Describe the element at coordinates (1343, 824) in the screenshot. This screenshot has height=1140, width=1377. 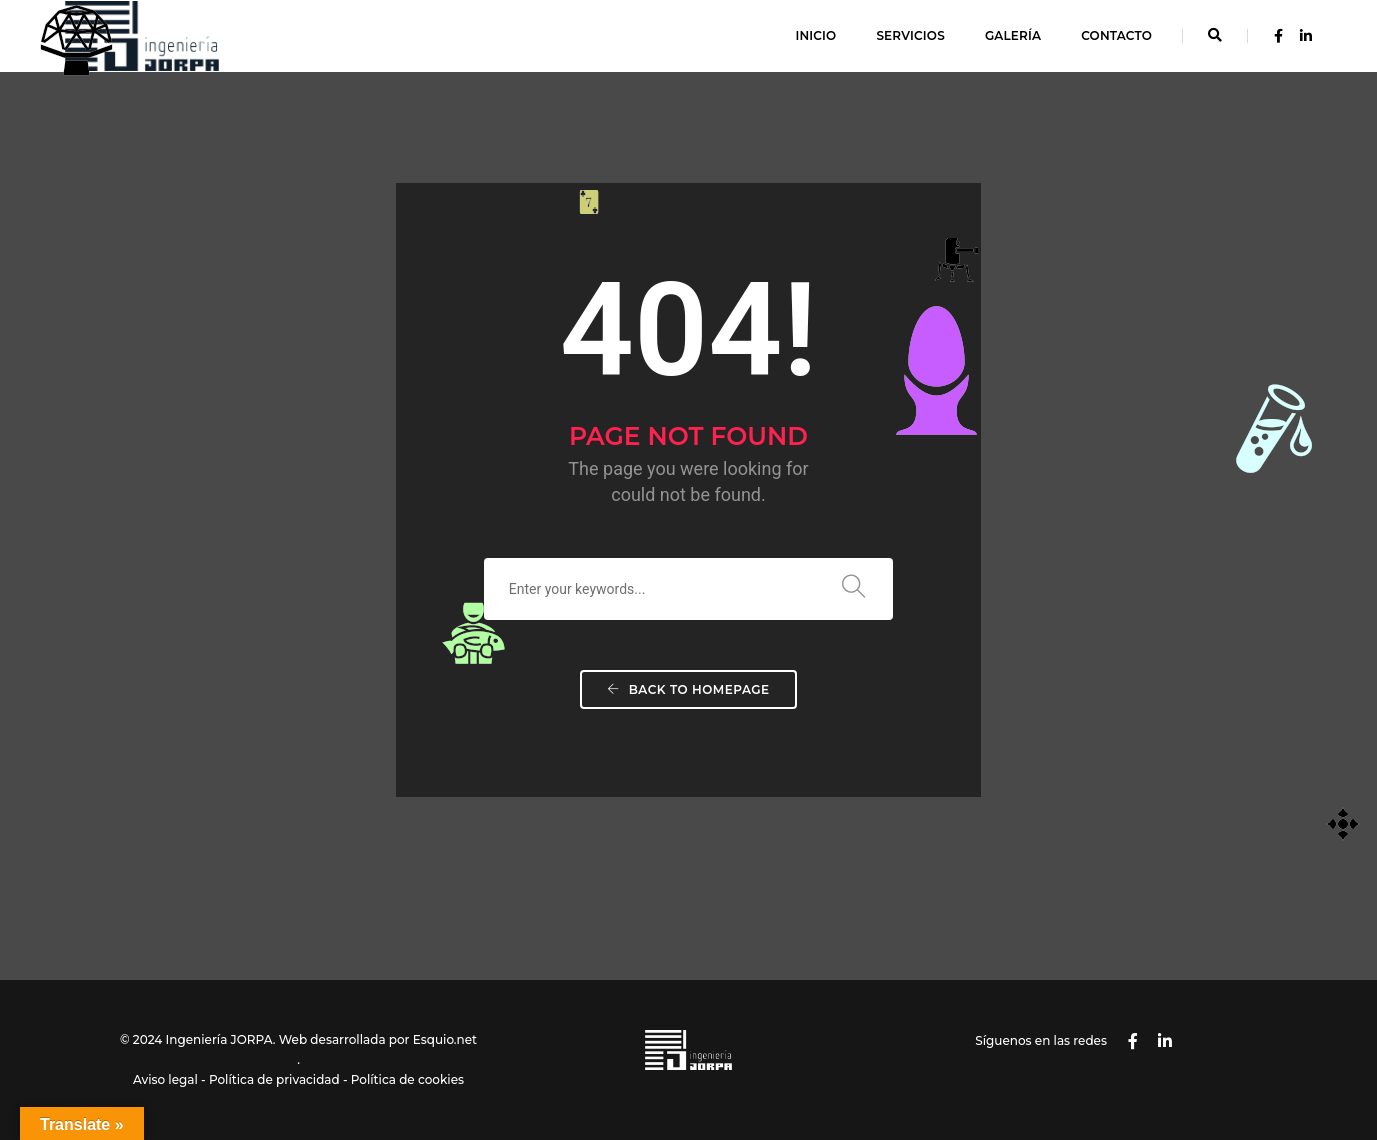
I see `indicates luck or chance-based game mechanic` at that location.